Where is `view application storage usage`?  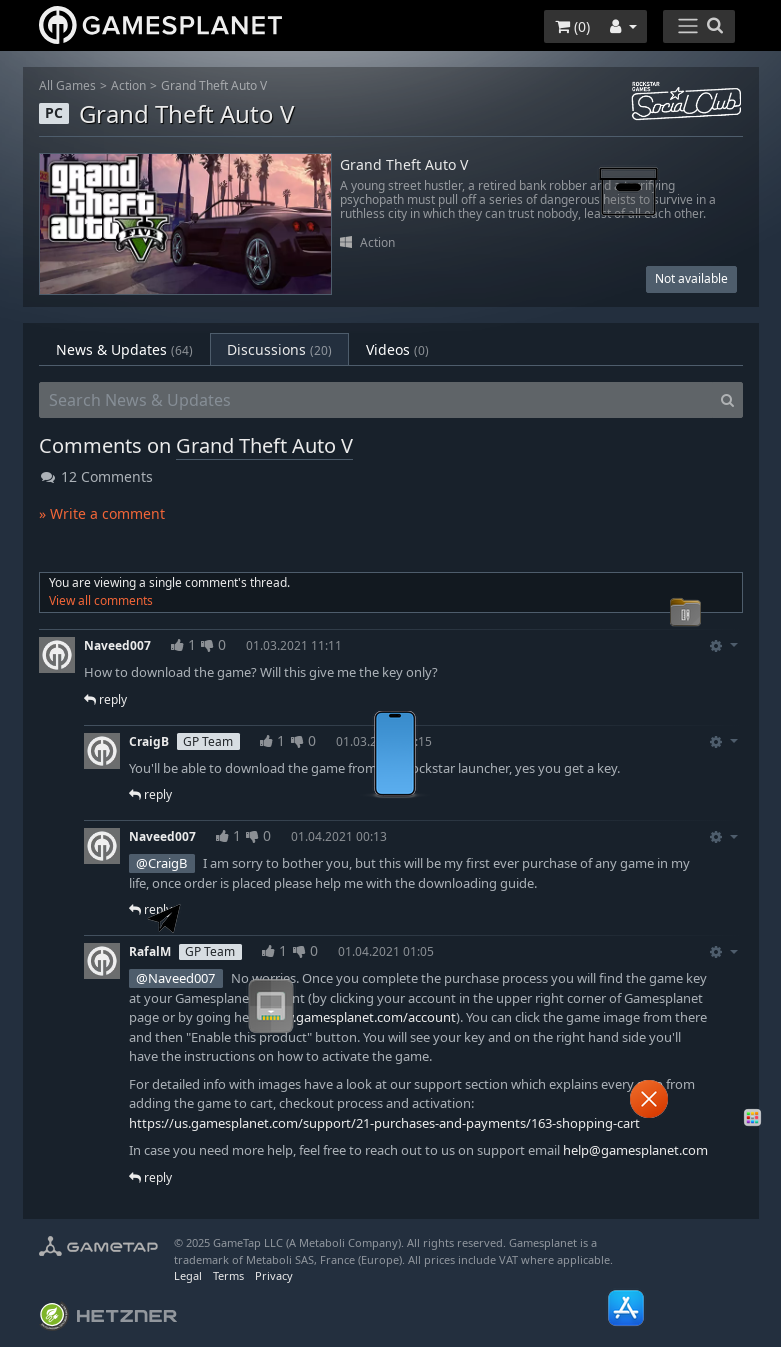
view application storage usage is located at coordinates (626, 1308).